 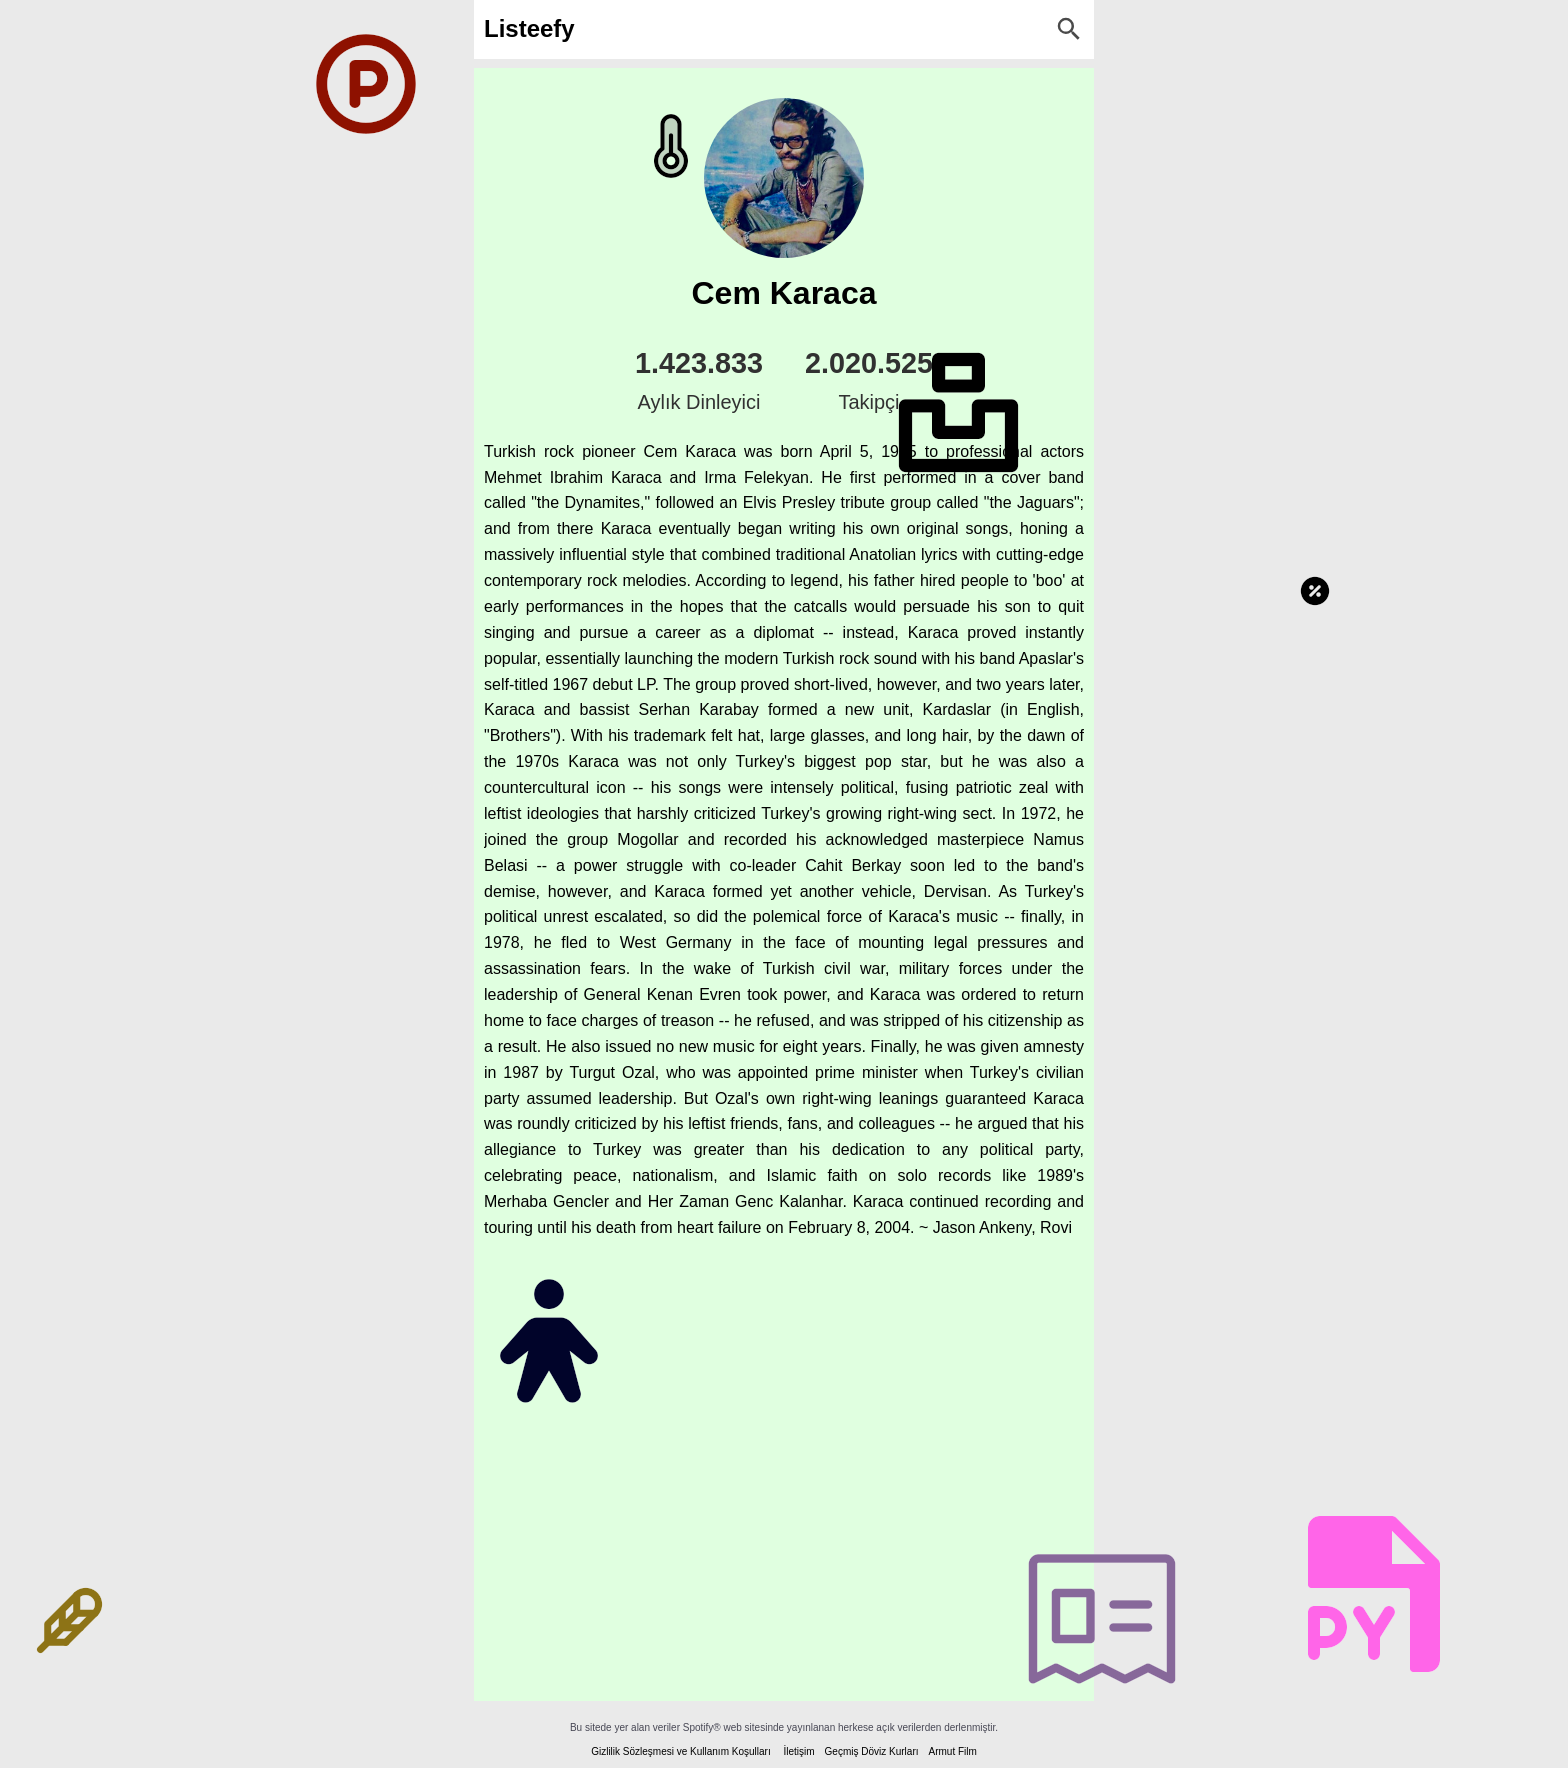 What do you see at coordinates (366, 84) in the screenshot?
I see `indicates parking availability or location` at bounding box center [366, 84].